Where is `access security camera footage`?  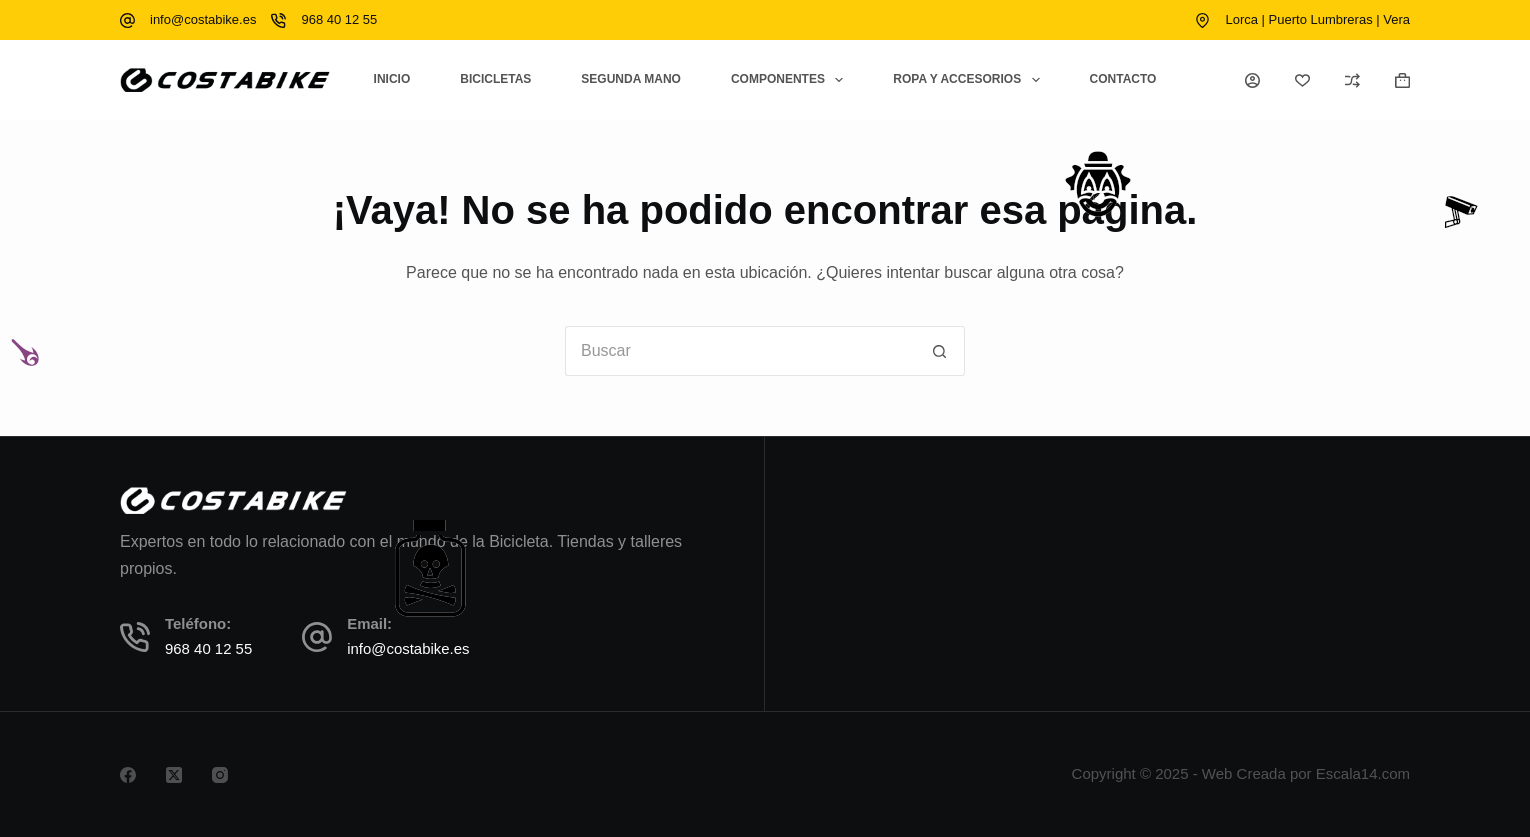 access security camera footage is located at coordinates (1461, 212).